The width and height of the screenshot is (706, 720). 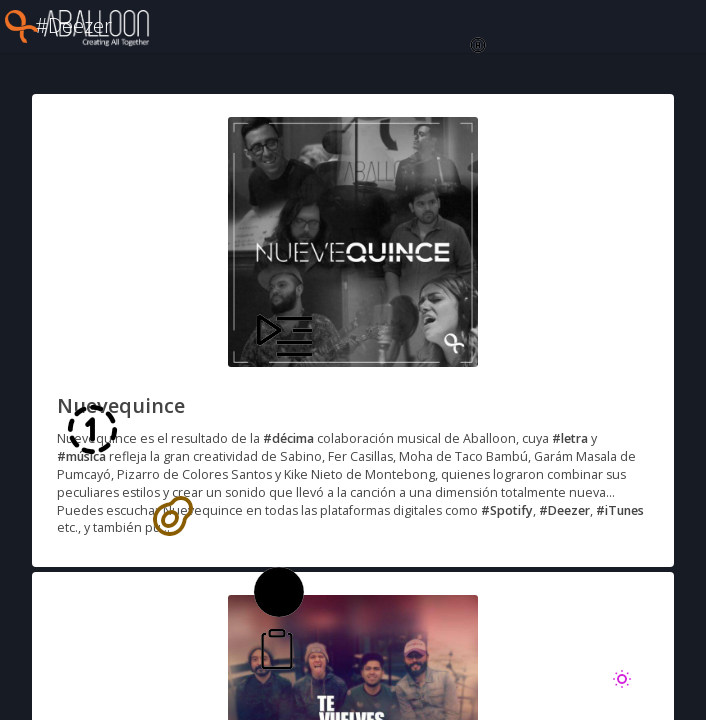 What do you see at coordinates (478, 45) in the screenshot?
I see `indicates an "A" grade or rating` at bounding box center [478, 45].